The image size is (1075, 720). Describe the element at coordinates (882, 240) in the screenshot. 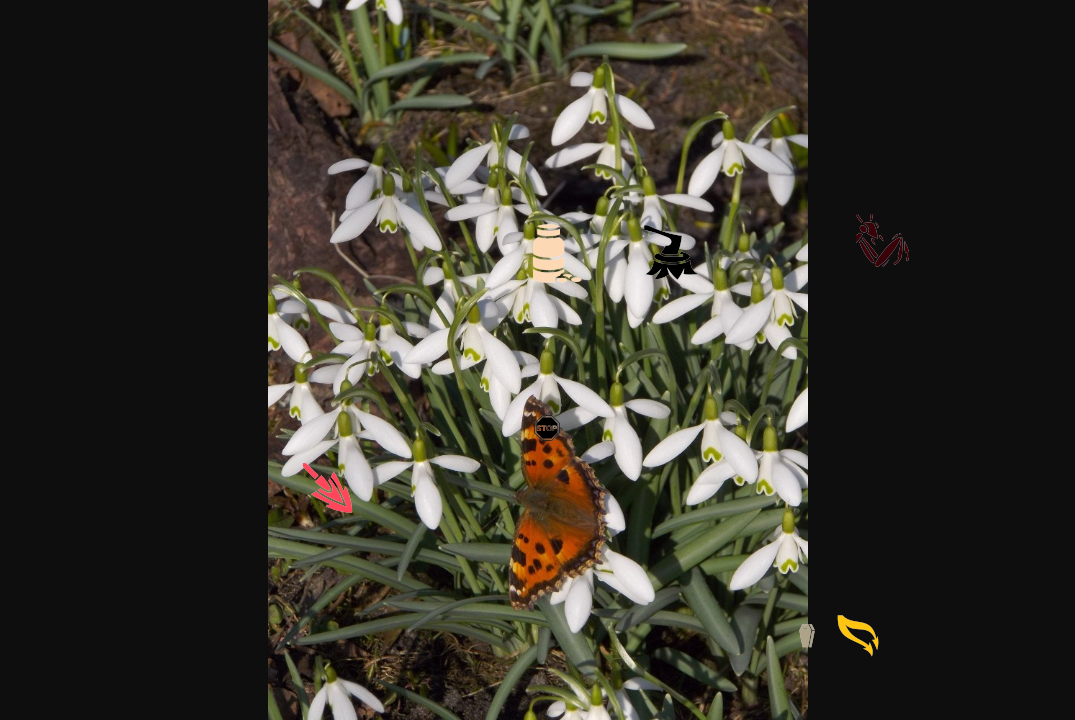

I see `indicates insect or bug-type creature in game` at that location.